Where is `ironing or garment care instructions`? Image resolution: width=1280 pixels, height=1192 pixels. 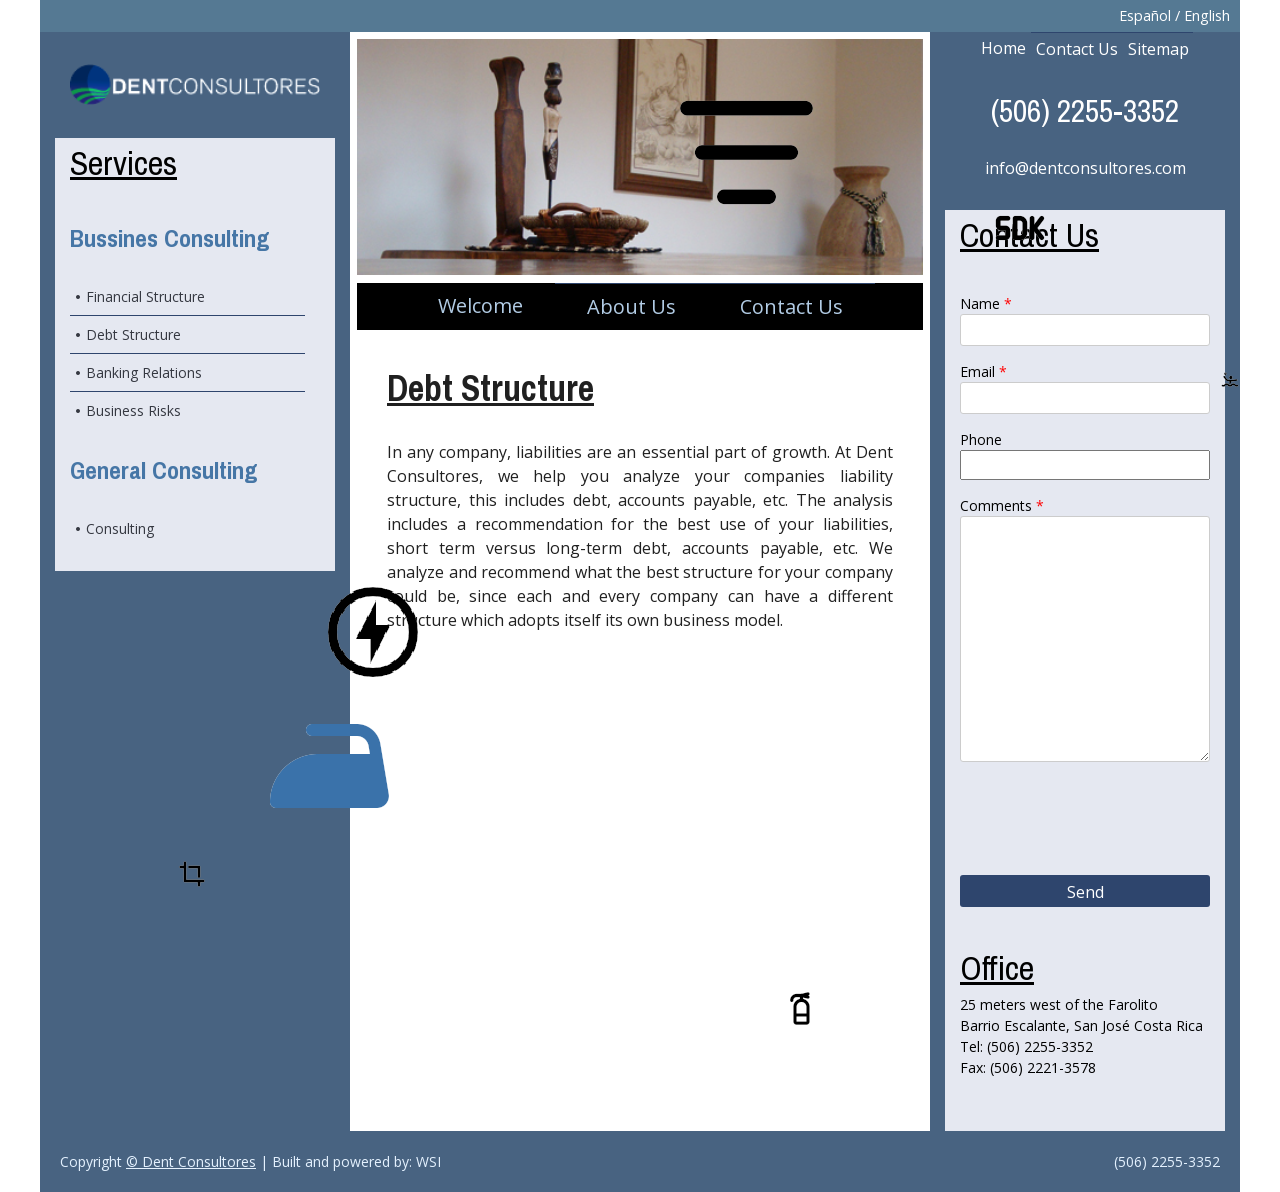
ironing or garment care instructions is located at coordinates (330, 766).